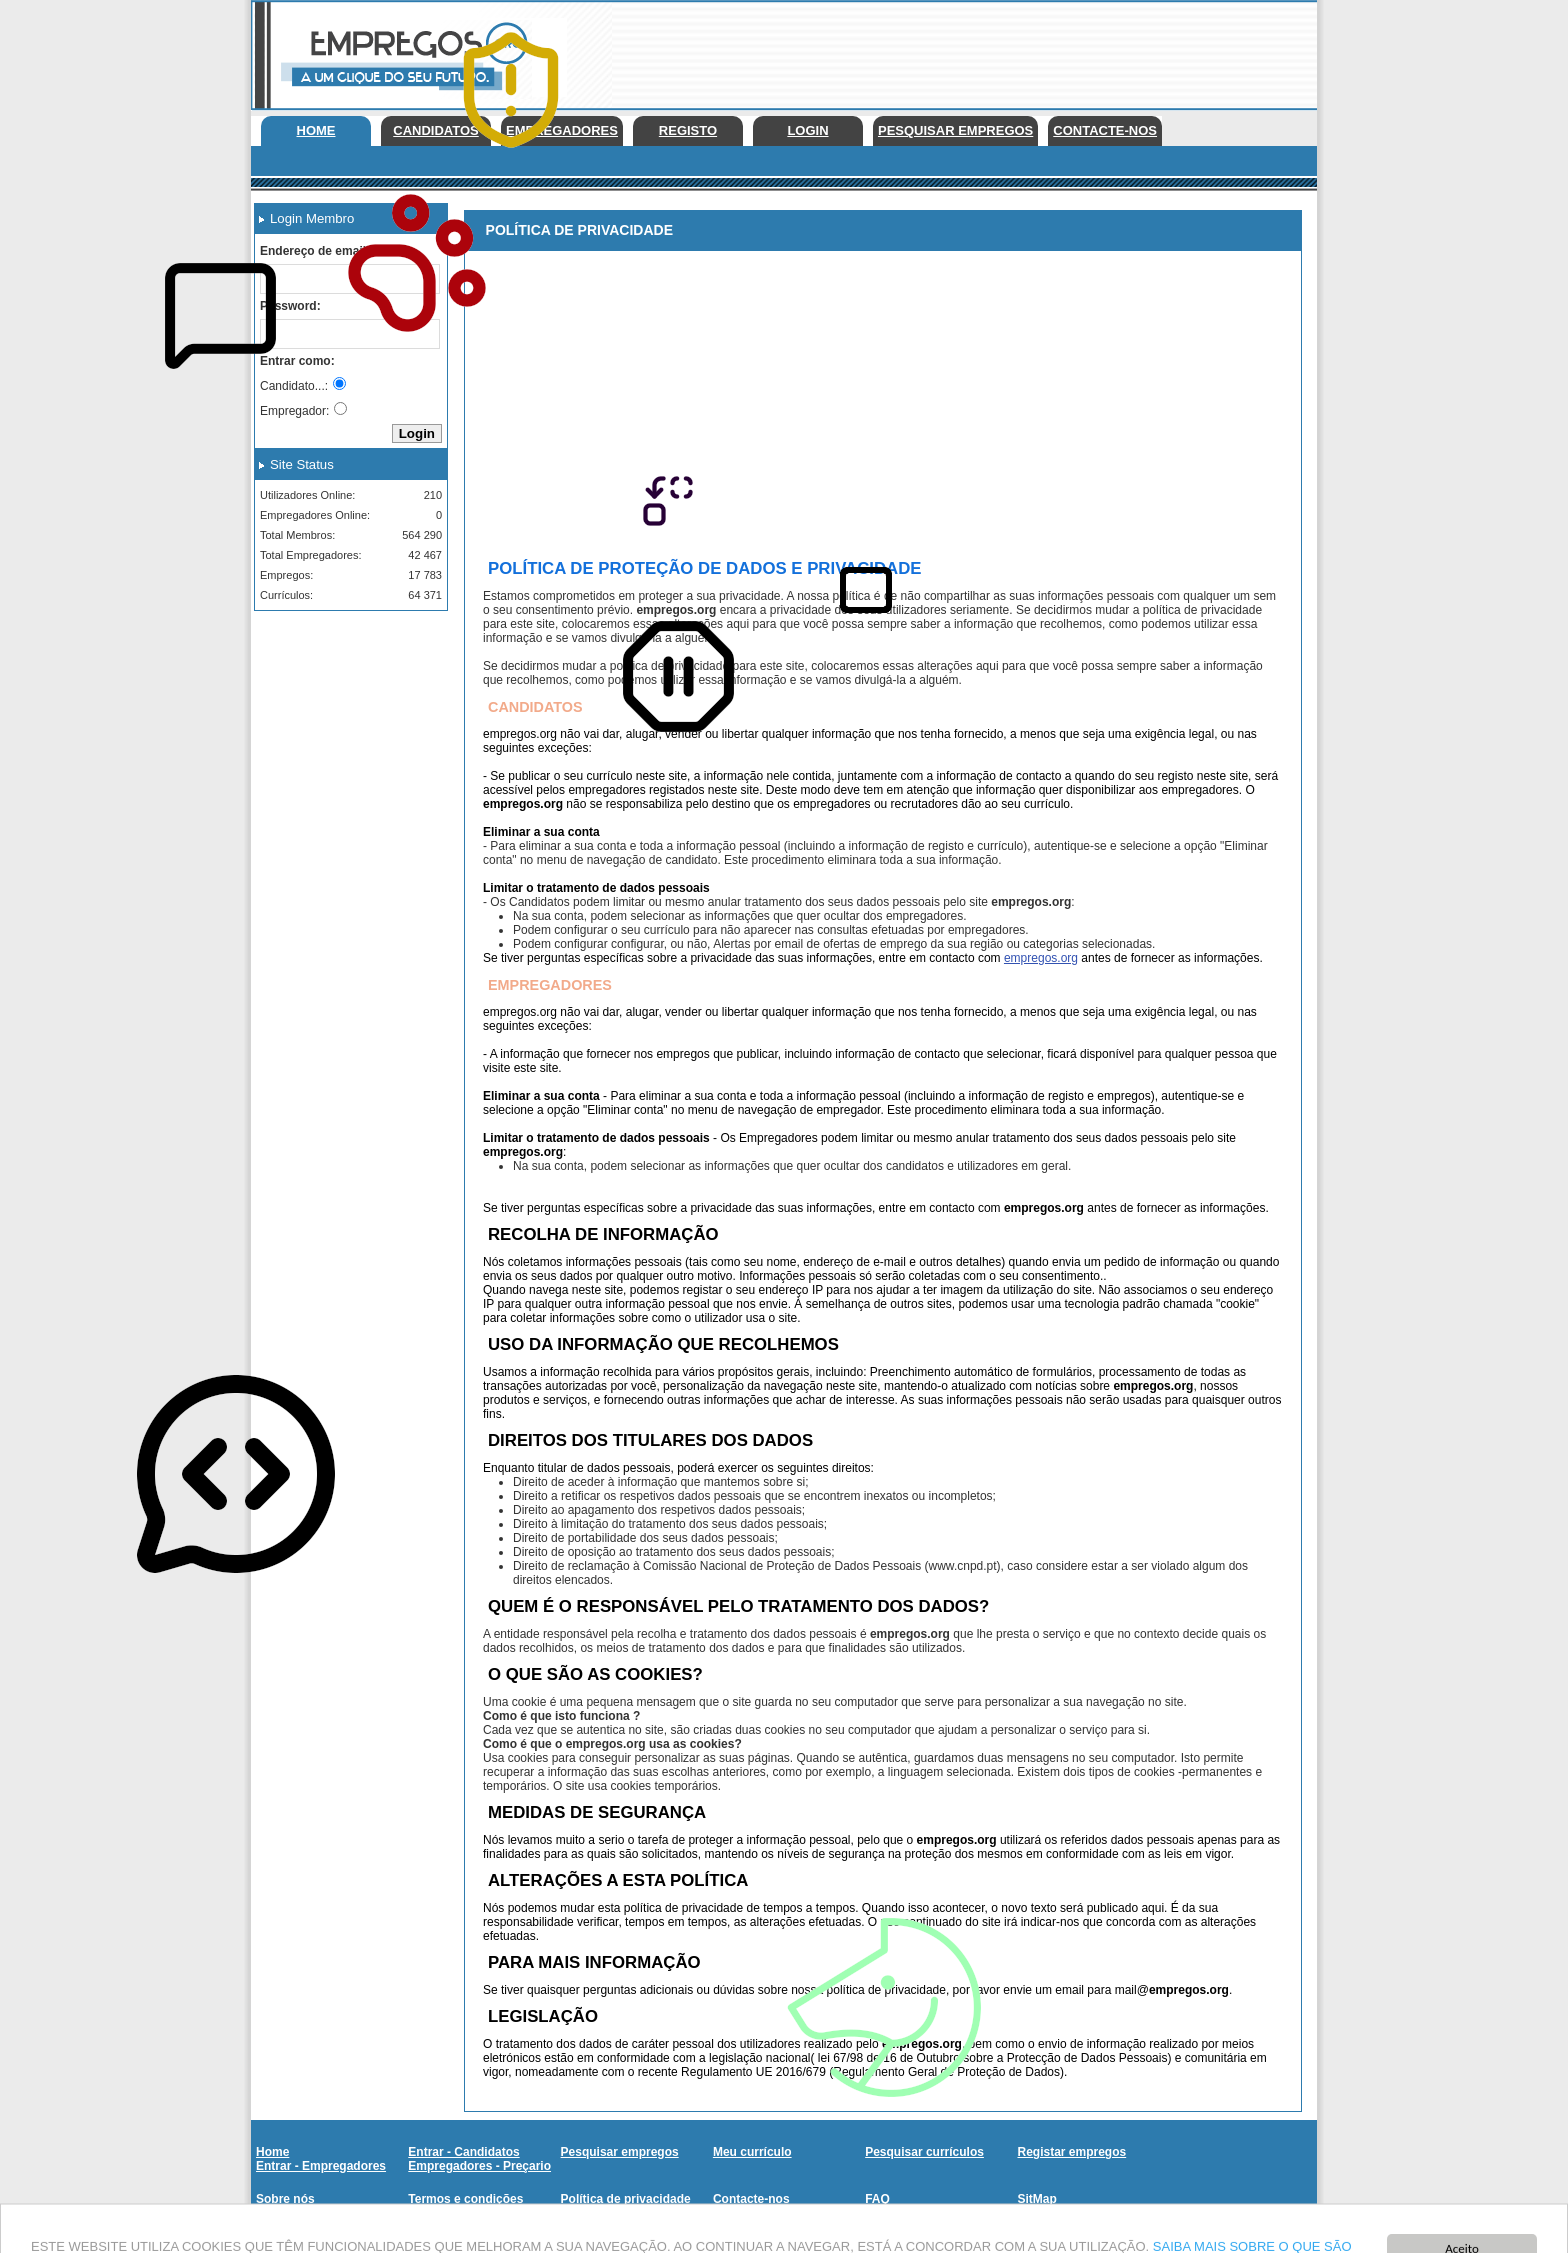 The width and height of the screenshot is (1568, 2253). I want to click on replace or swap an item, so click(668, 501).